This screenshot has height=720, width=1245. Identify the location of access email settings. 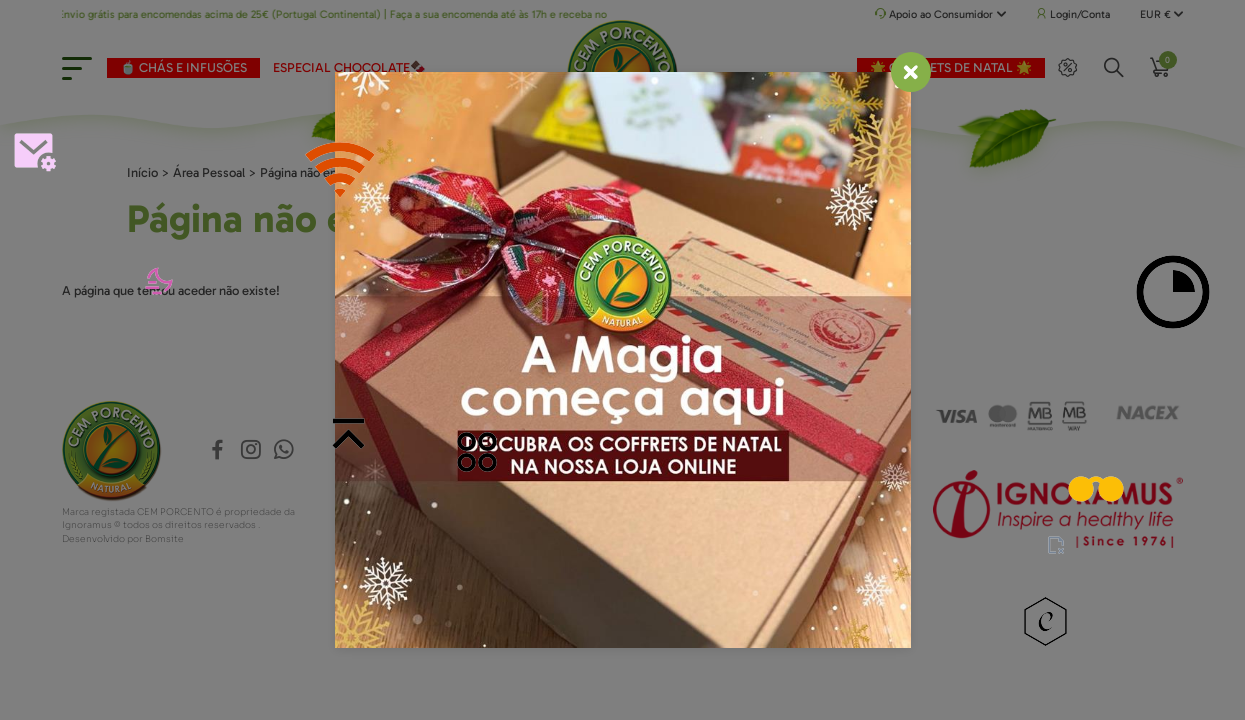
(33, 150).